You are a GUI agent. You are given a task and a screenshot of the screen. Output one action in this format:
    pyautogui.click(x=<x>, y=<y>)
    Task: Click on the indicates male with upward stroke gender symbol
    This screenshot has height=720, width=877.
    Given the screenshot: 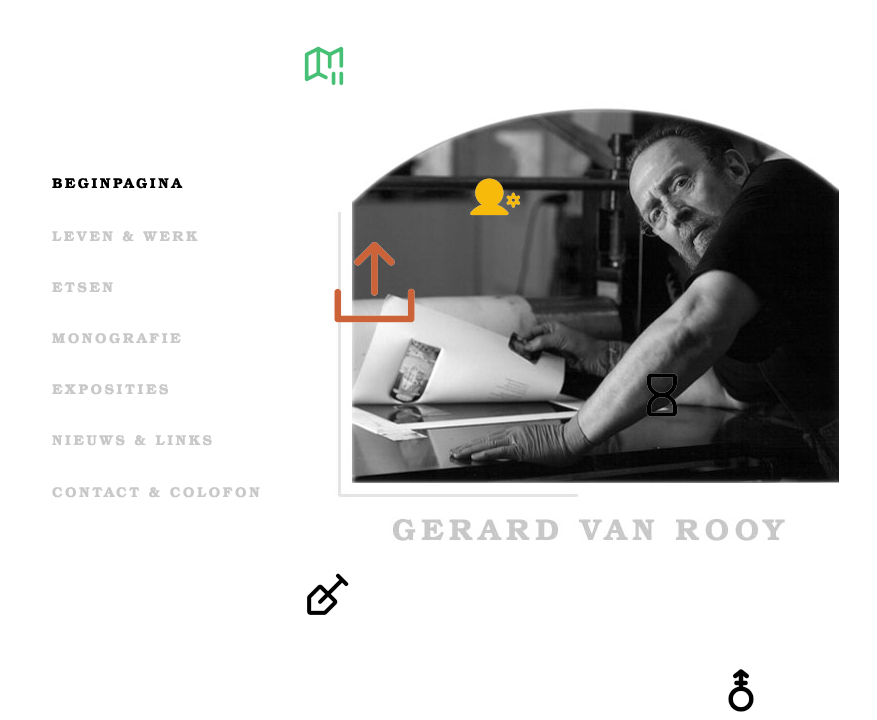 What is the action you would take?
    pyautogui.click(x=741, y=691)
    